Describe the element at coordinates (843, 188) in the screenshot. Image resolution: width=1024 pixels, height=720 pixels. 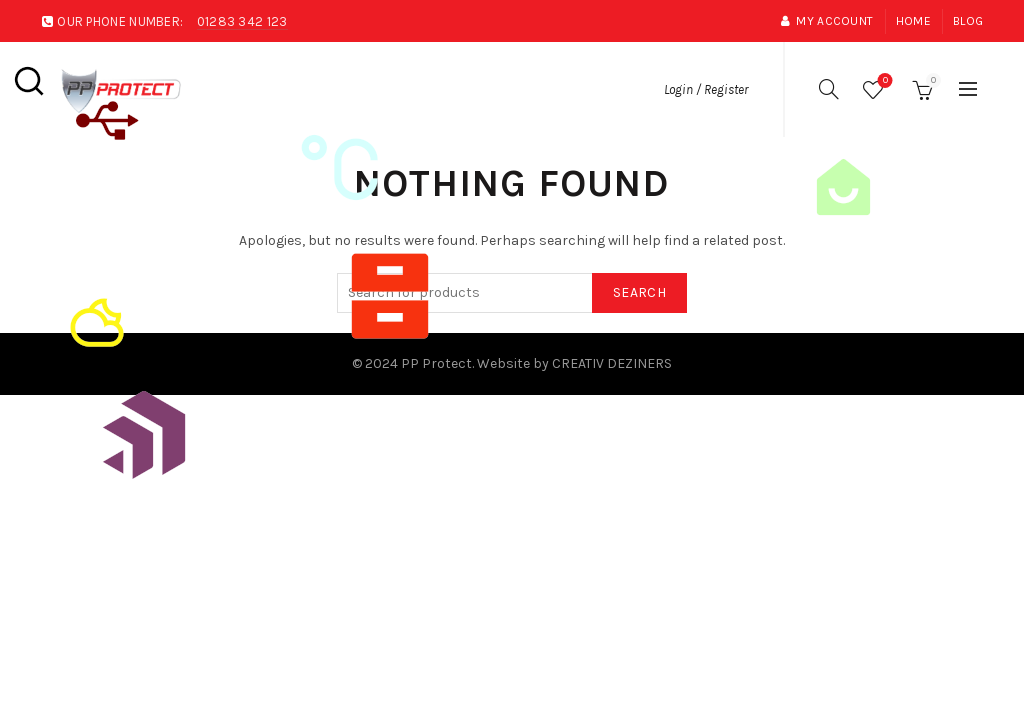
I see `return to home screen` at that location.